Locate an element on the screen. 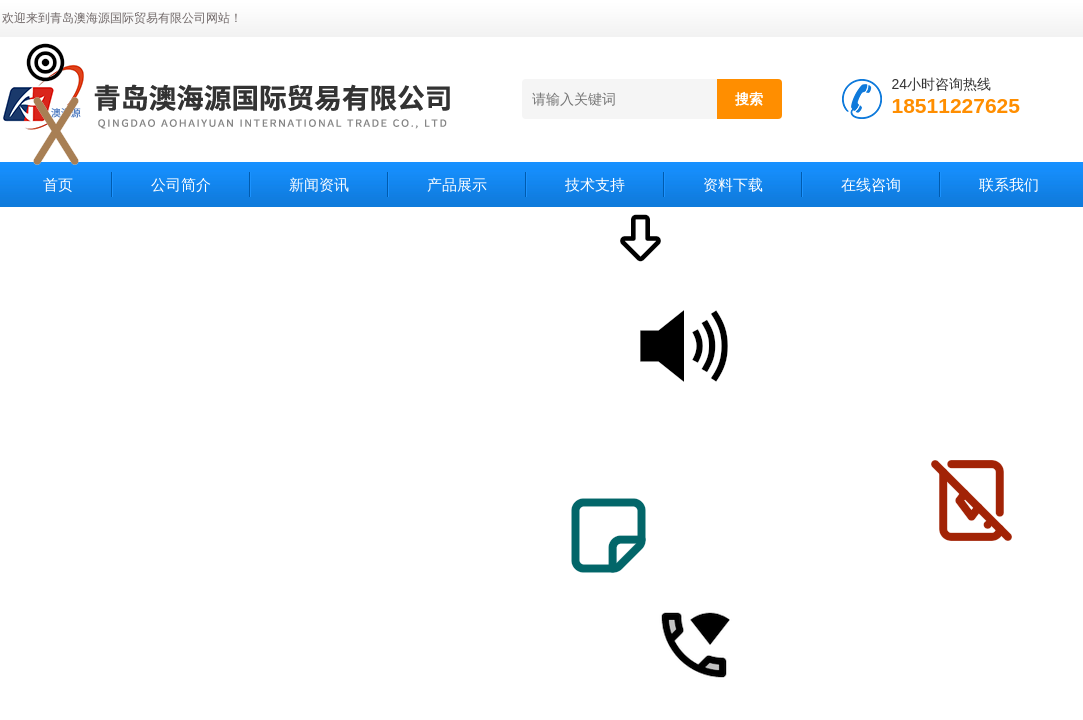  enable wifi calling feature is located at coordinates (694, 645).